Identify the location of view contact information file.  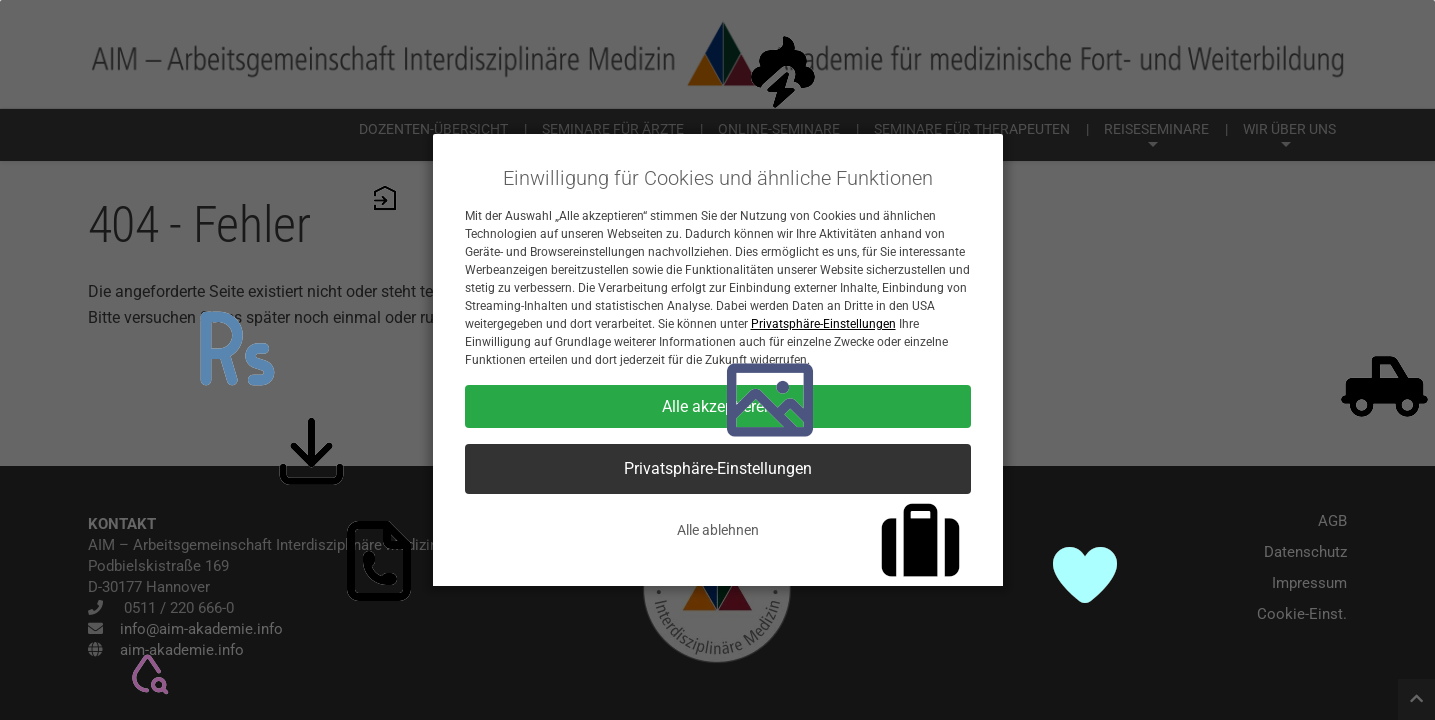
(379, 561).